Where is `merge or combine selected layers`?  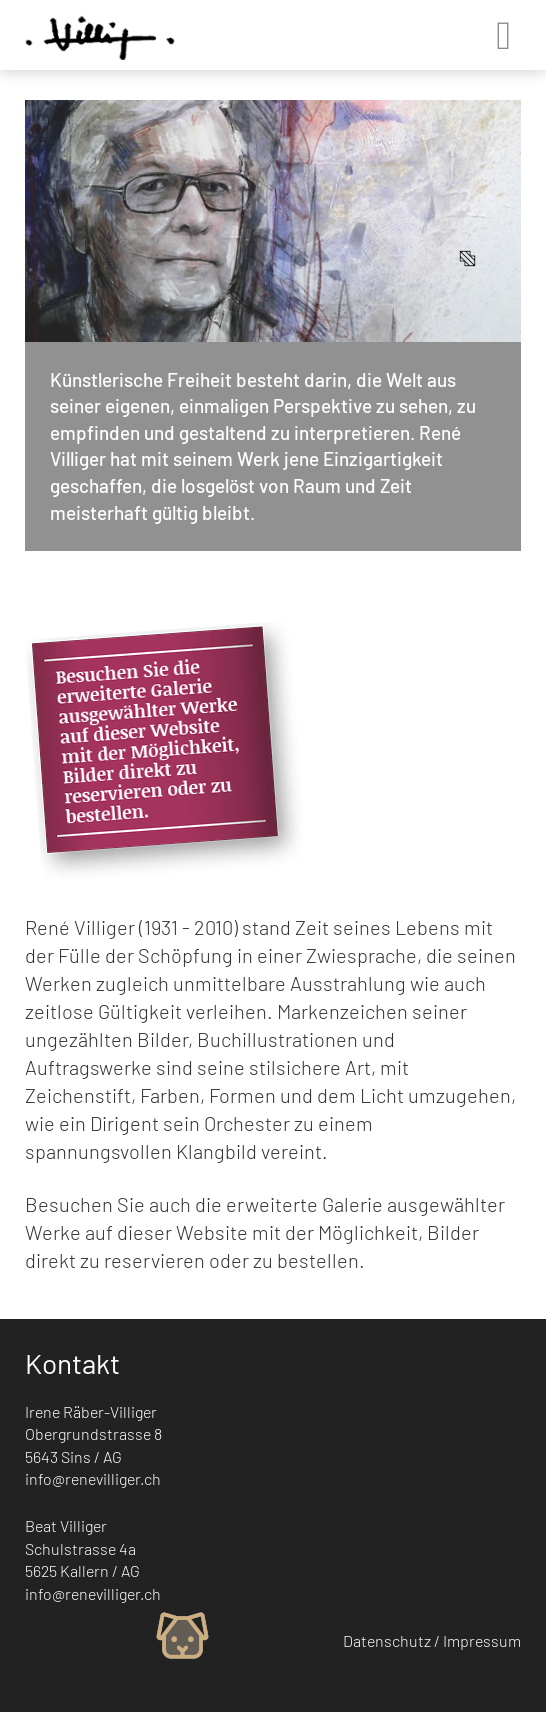
merge or combine selected layers is located at coordinates (467, 258).